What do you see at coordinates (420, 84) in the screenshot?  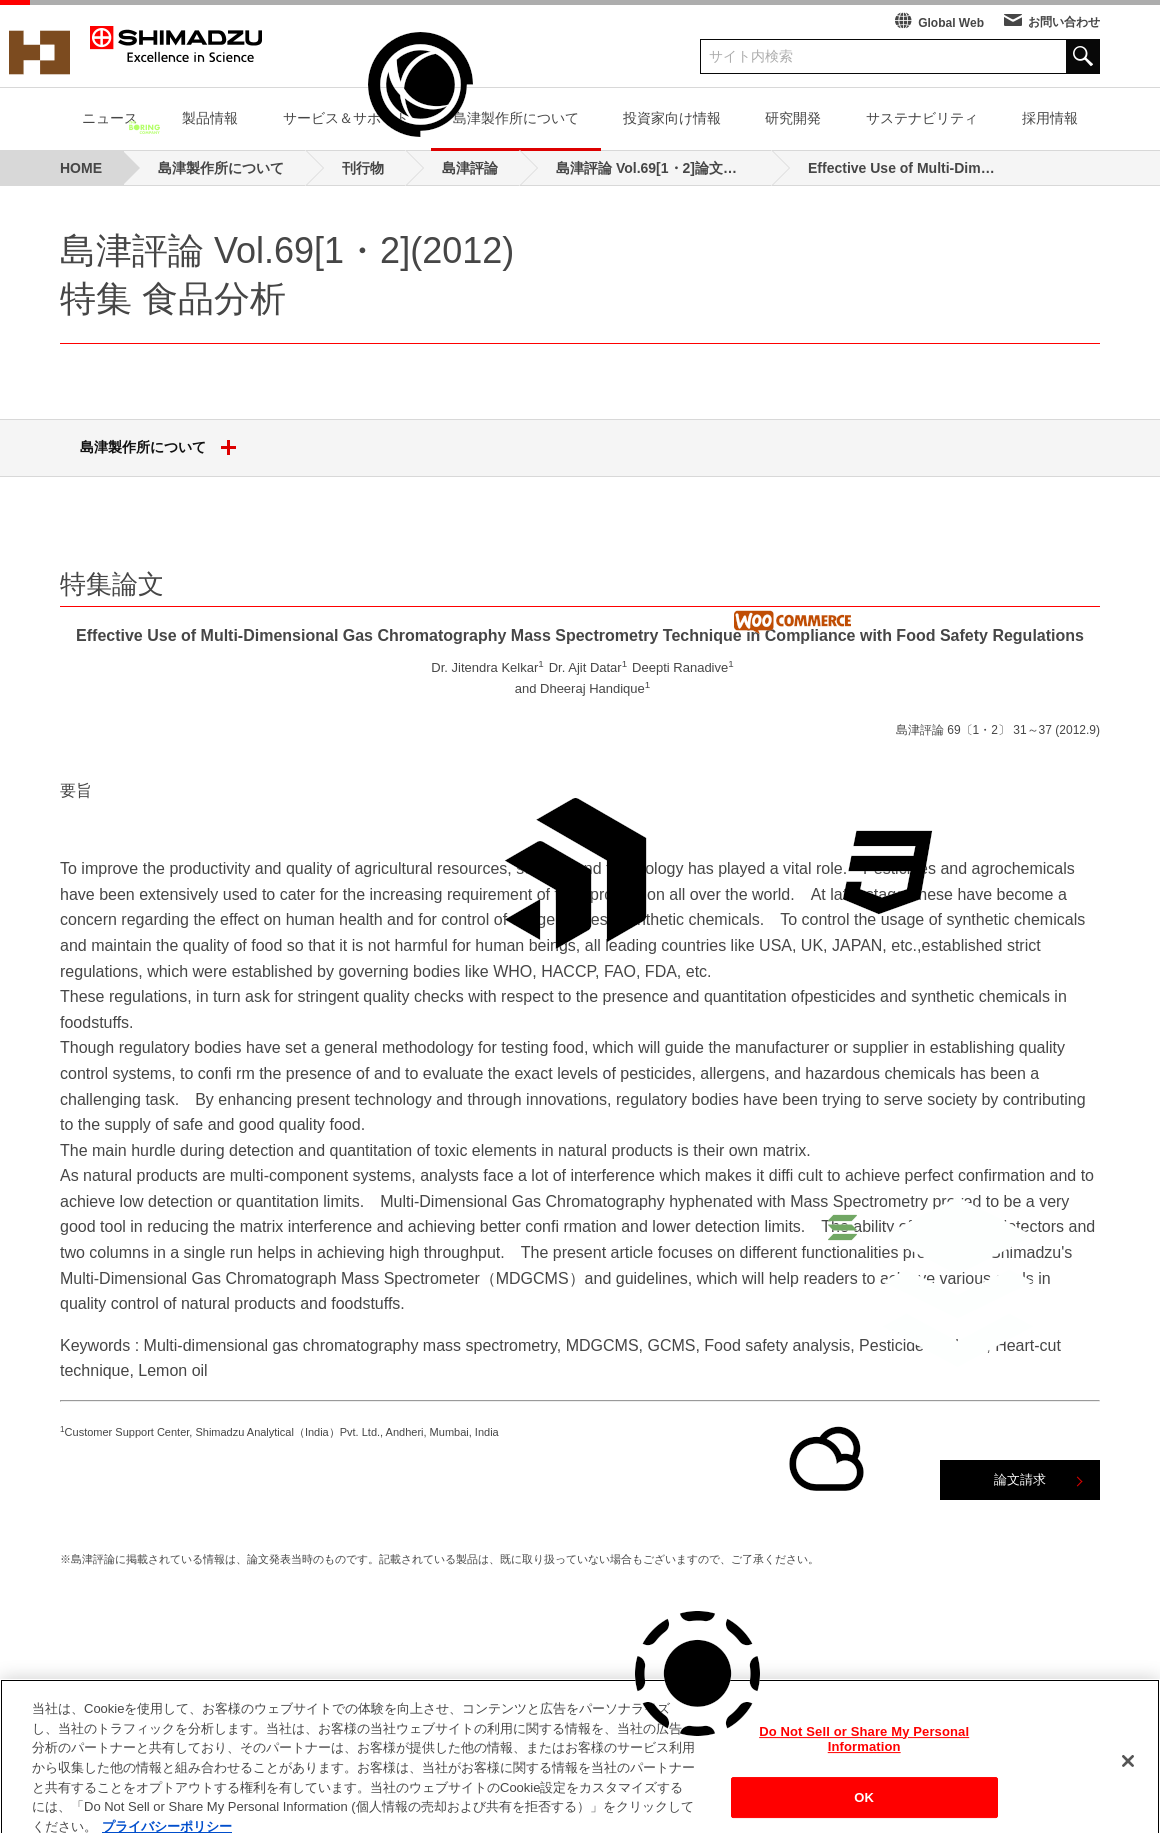 I see `visit freelancermap website or platform` at bounding box center [420, 84].